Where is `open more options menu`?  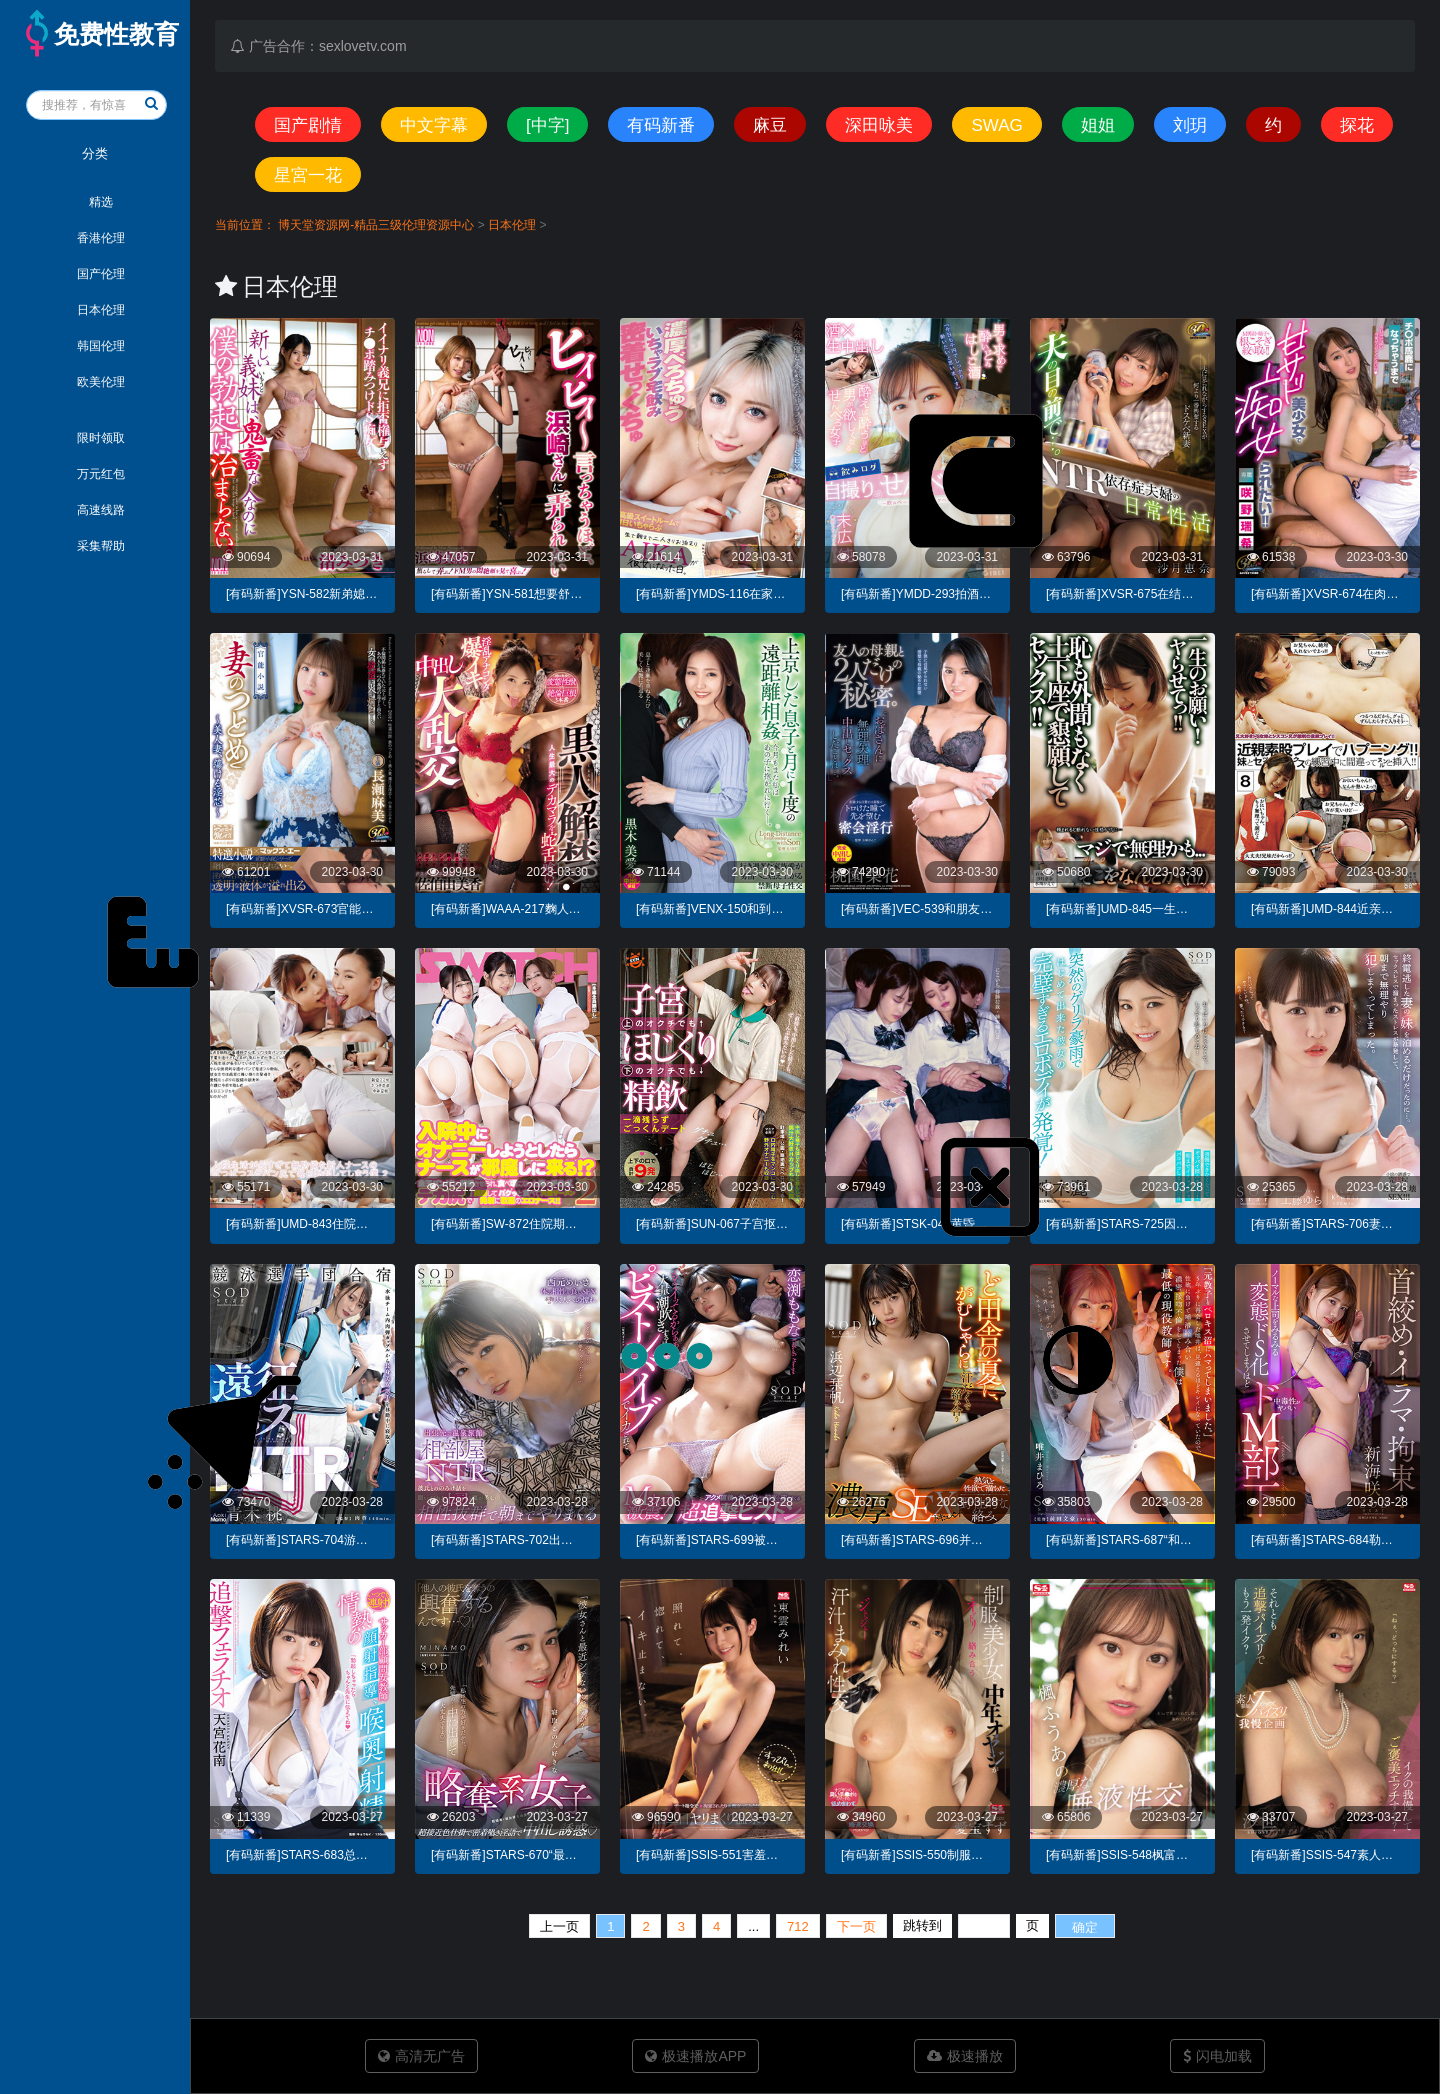
open more options menu is located at coordinates (667, 1356).